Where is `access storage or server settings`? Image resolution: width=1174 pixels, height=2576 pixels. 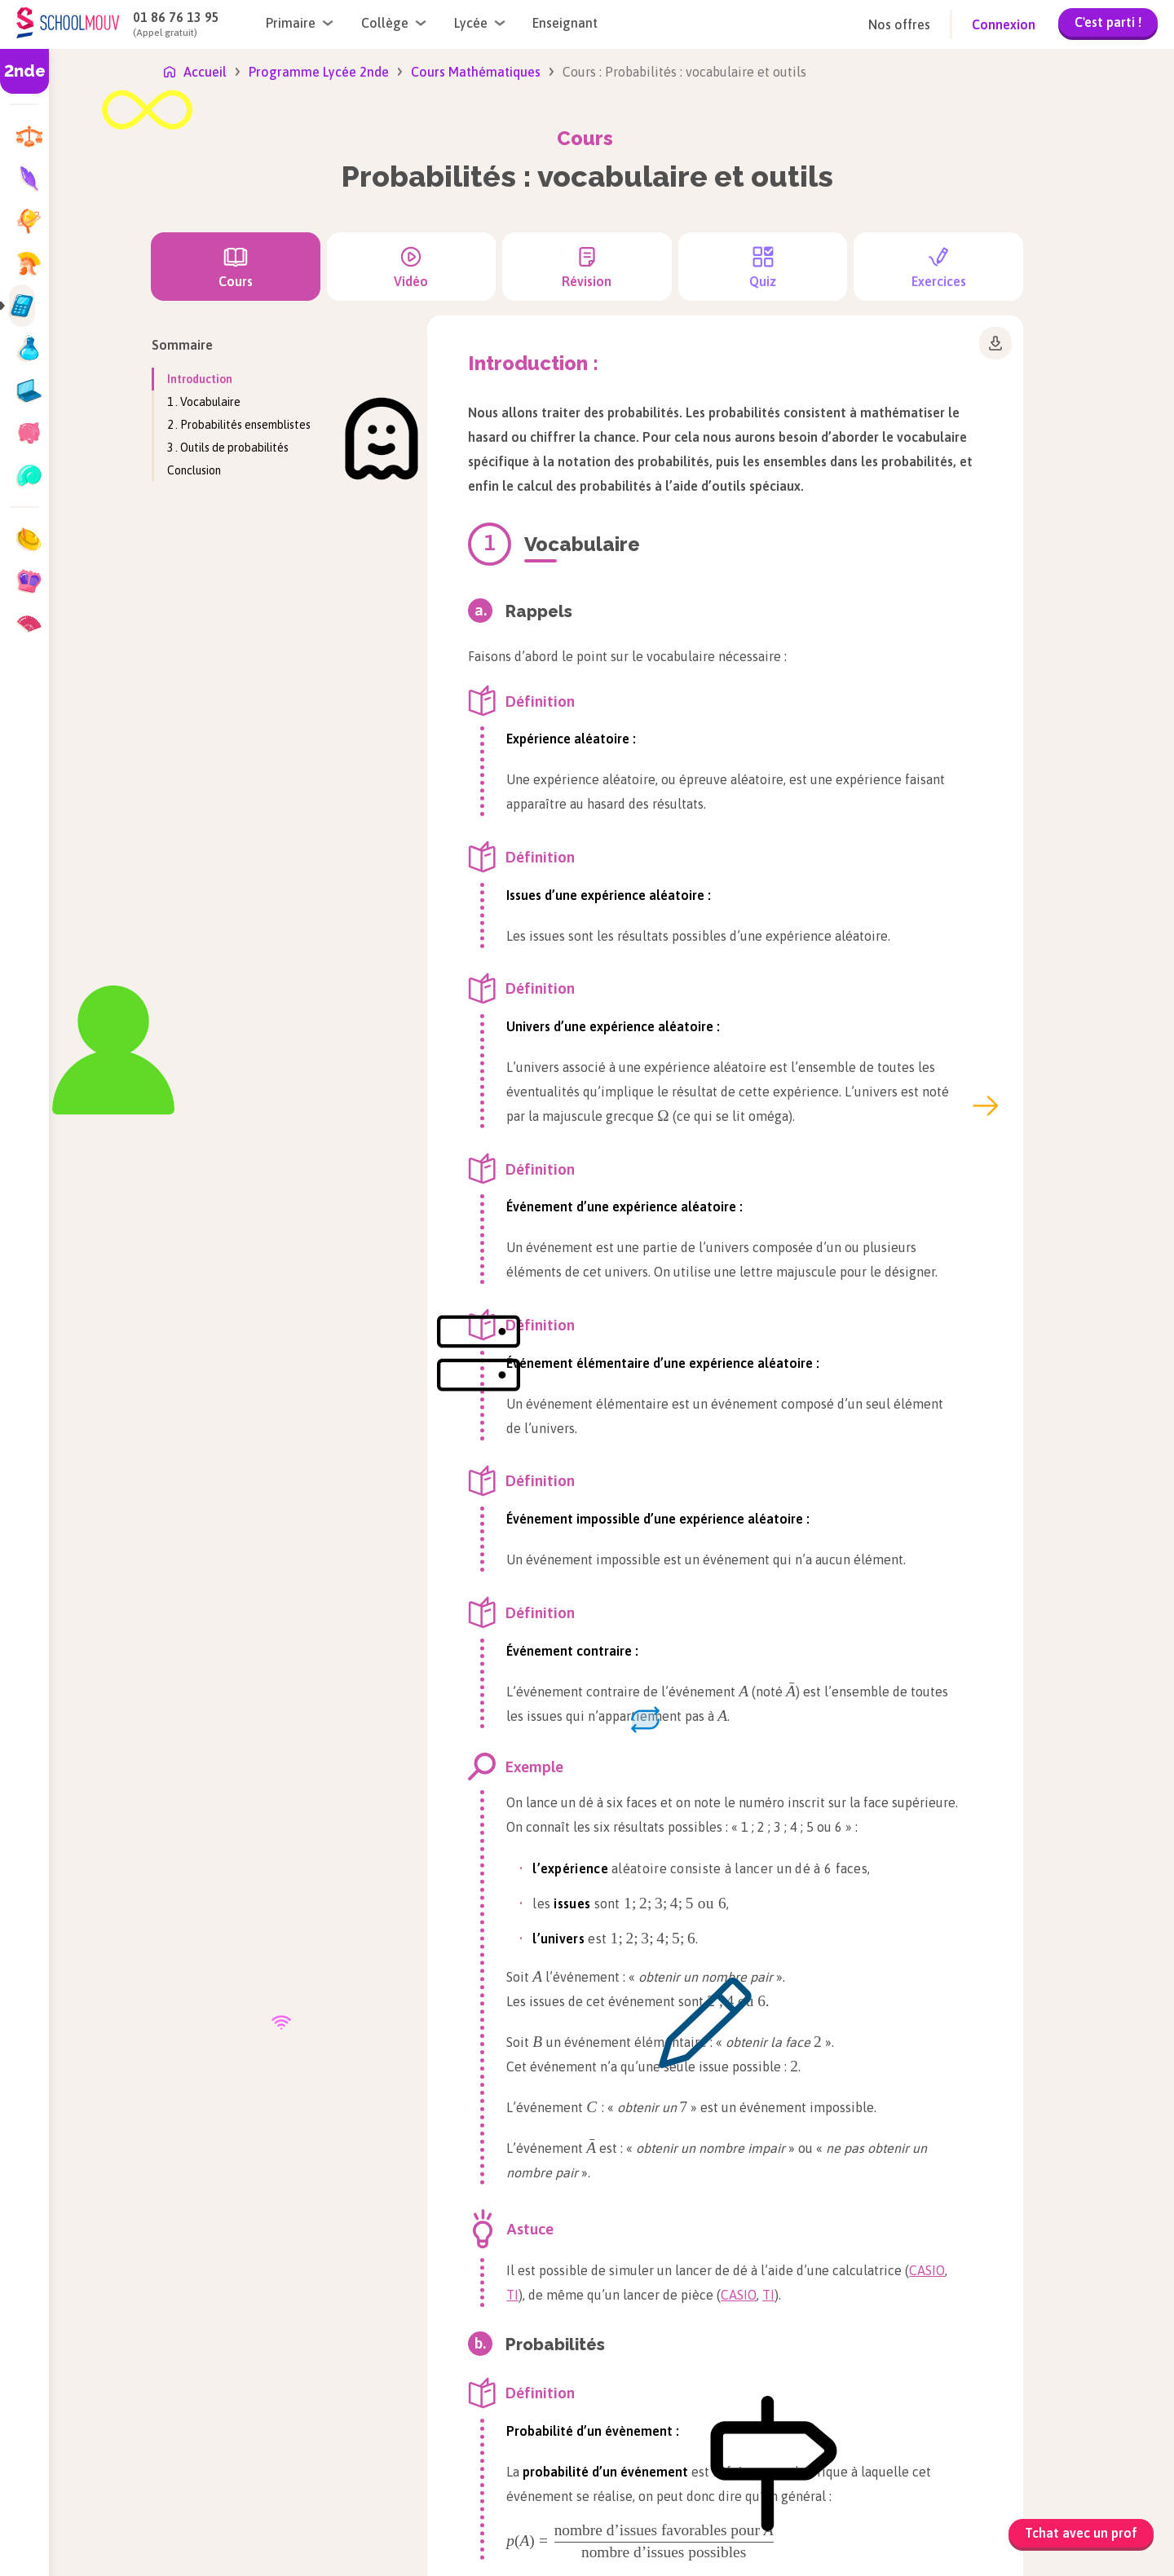
access storage or server settings is located at coordinates (479, 1353).